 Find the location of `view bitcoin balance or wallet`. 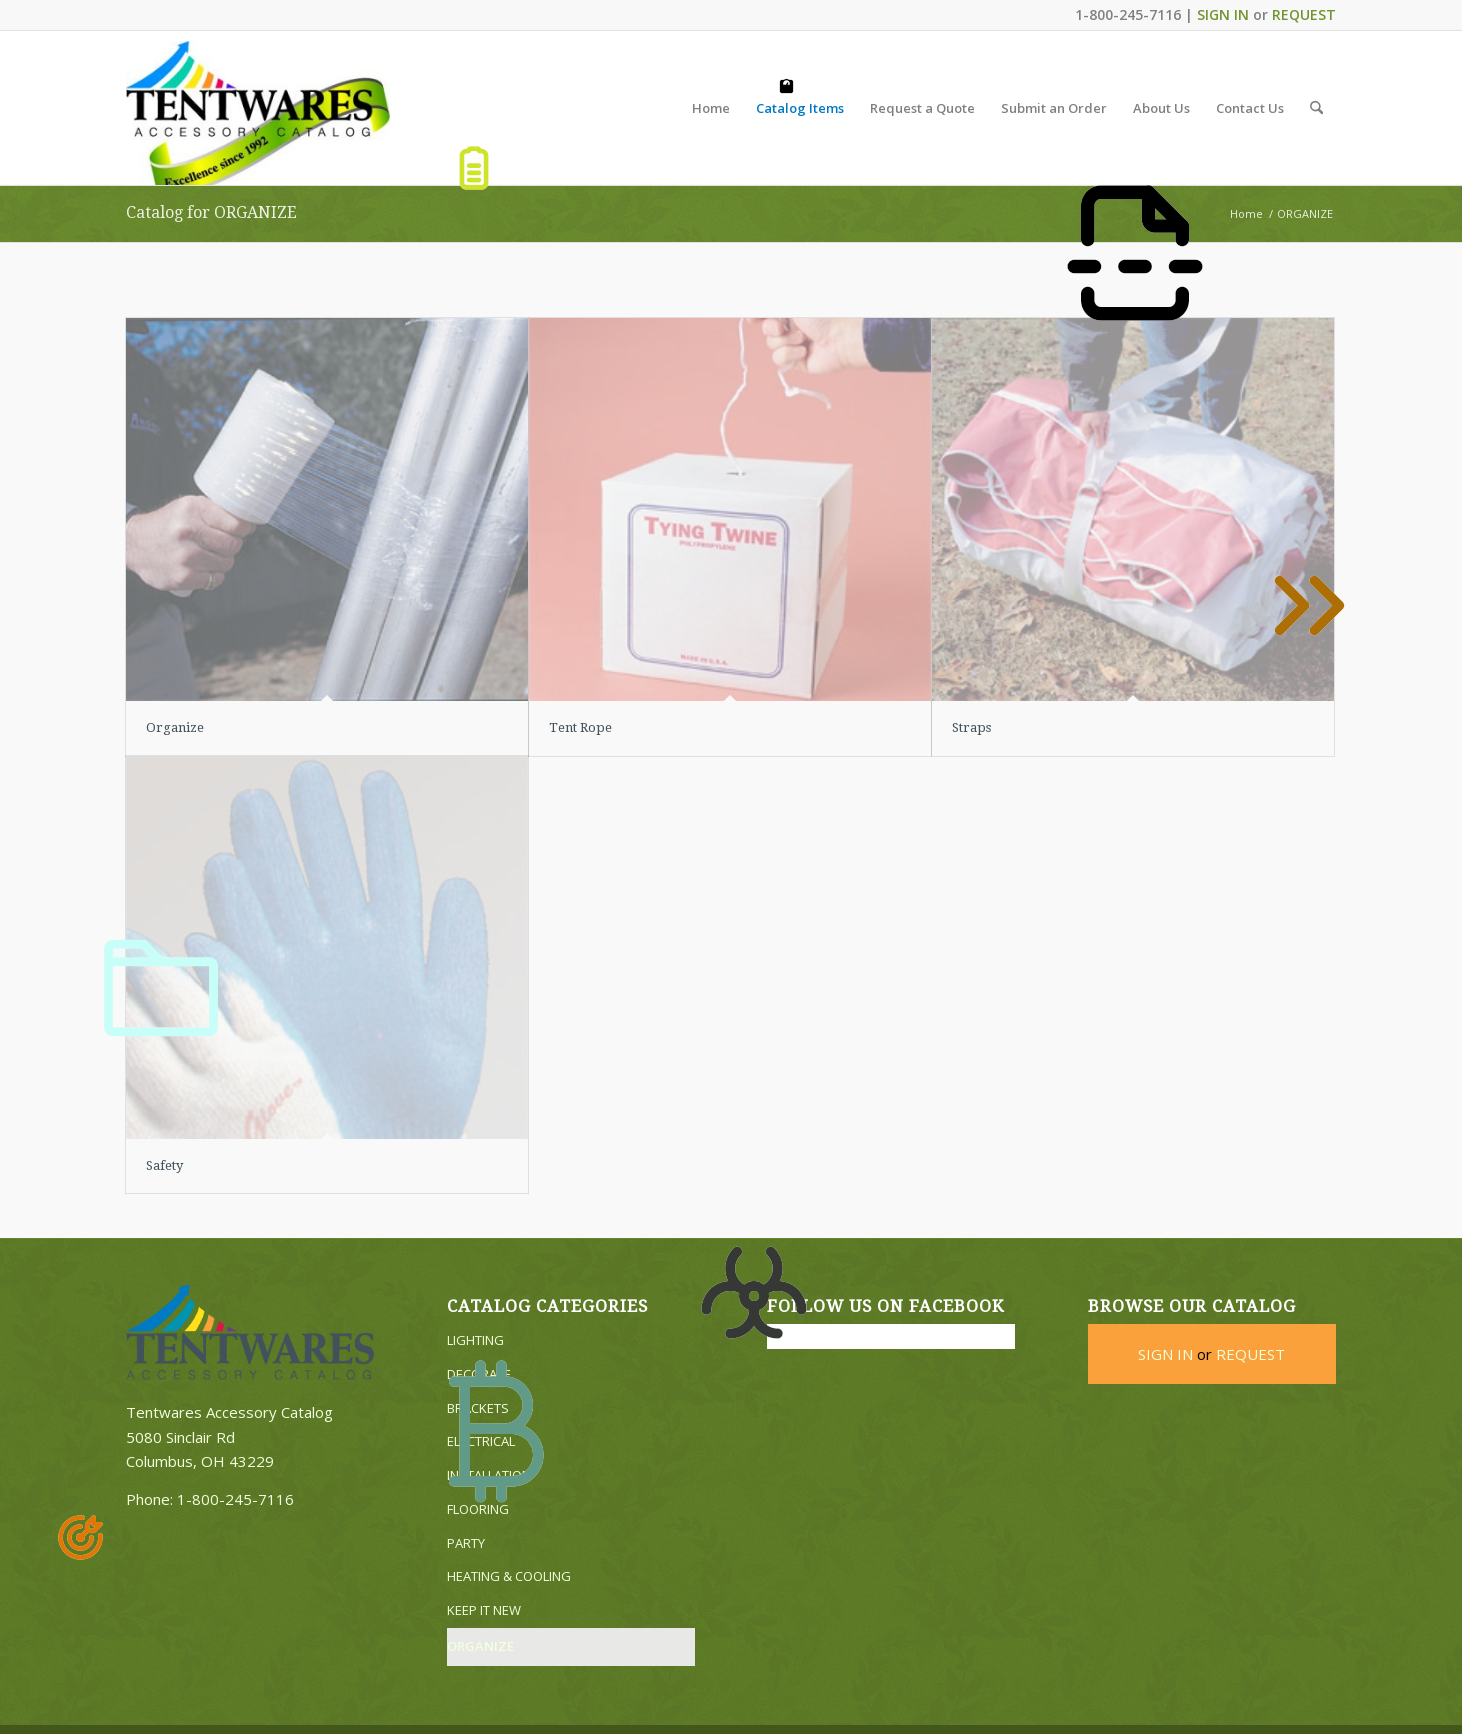

view bitcoin balance or wallet is located at coordinates (491, 1434).